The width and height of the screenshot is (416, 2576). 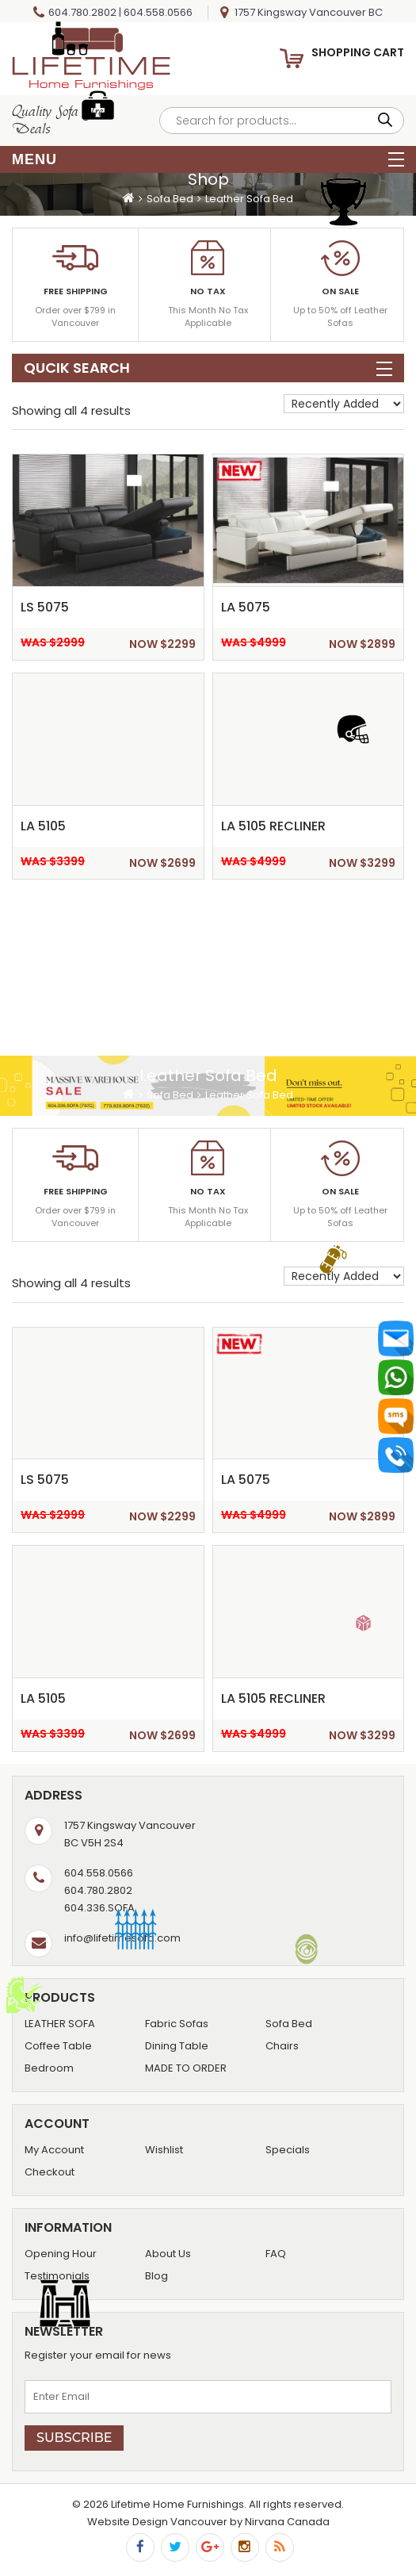 What do you see at coordinates (353, 729) in the screenshot?
I see `access american football content or games` at bounding box center [353, 729].